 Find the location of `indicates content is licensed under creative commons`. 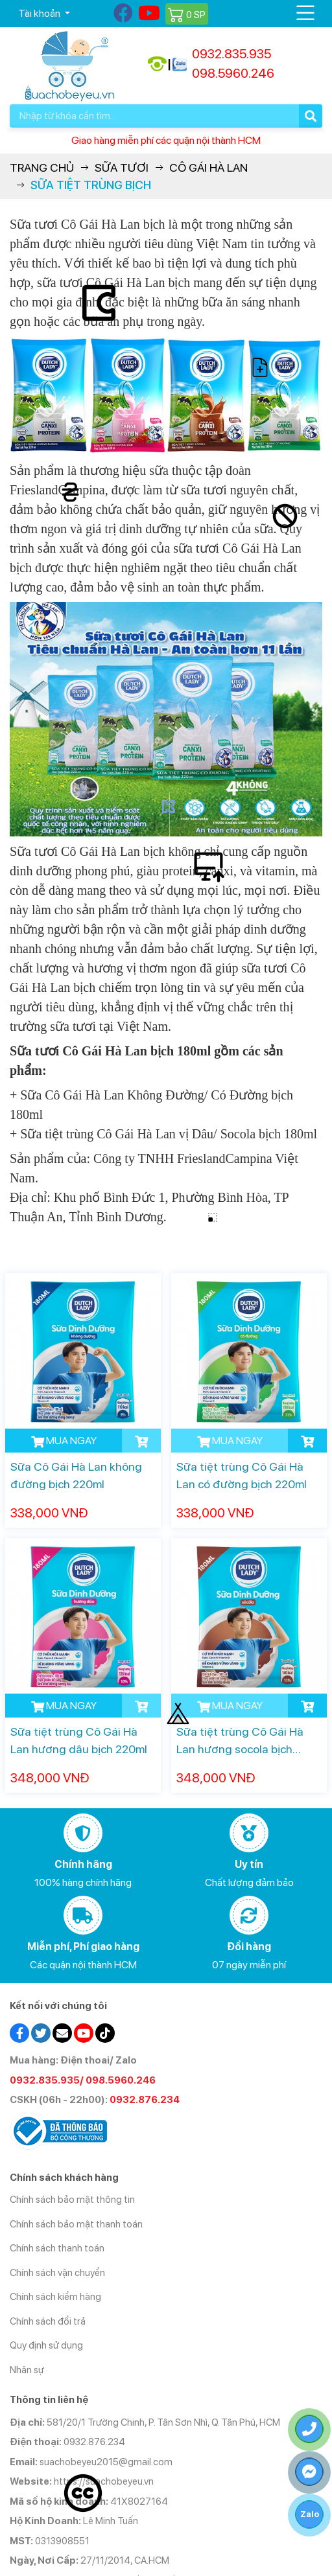

indicates content is licensed under creative commons is located at coordinates (83, 2493).